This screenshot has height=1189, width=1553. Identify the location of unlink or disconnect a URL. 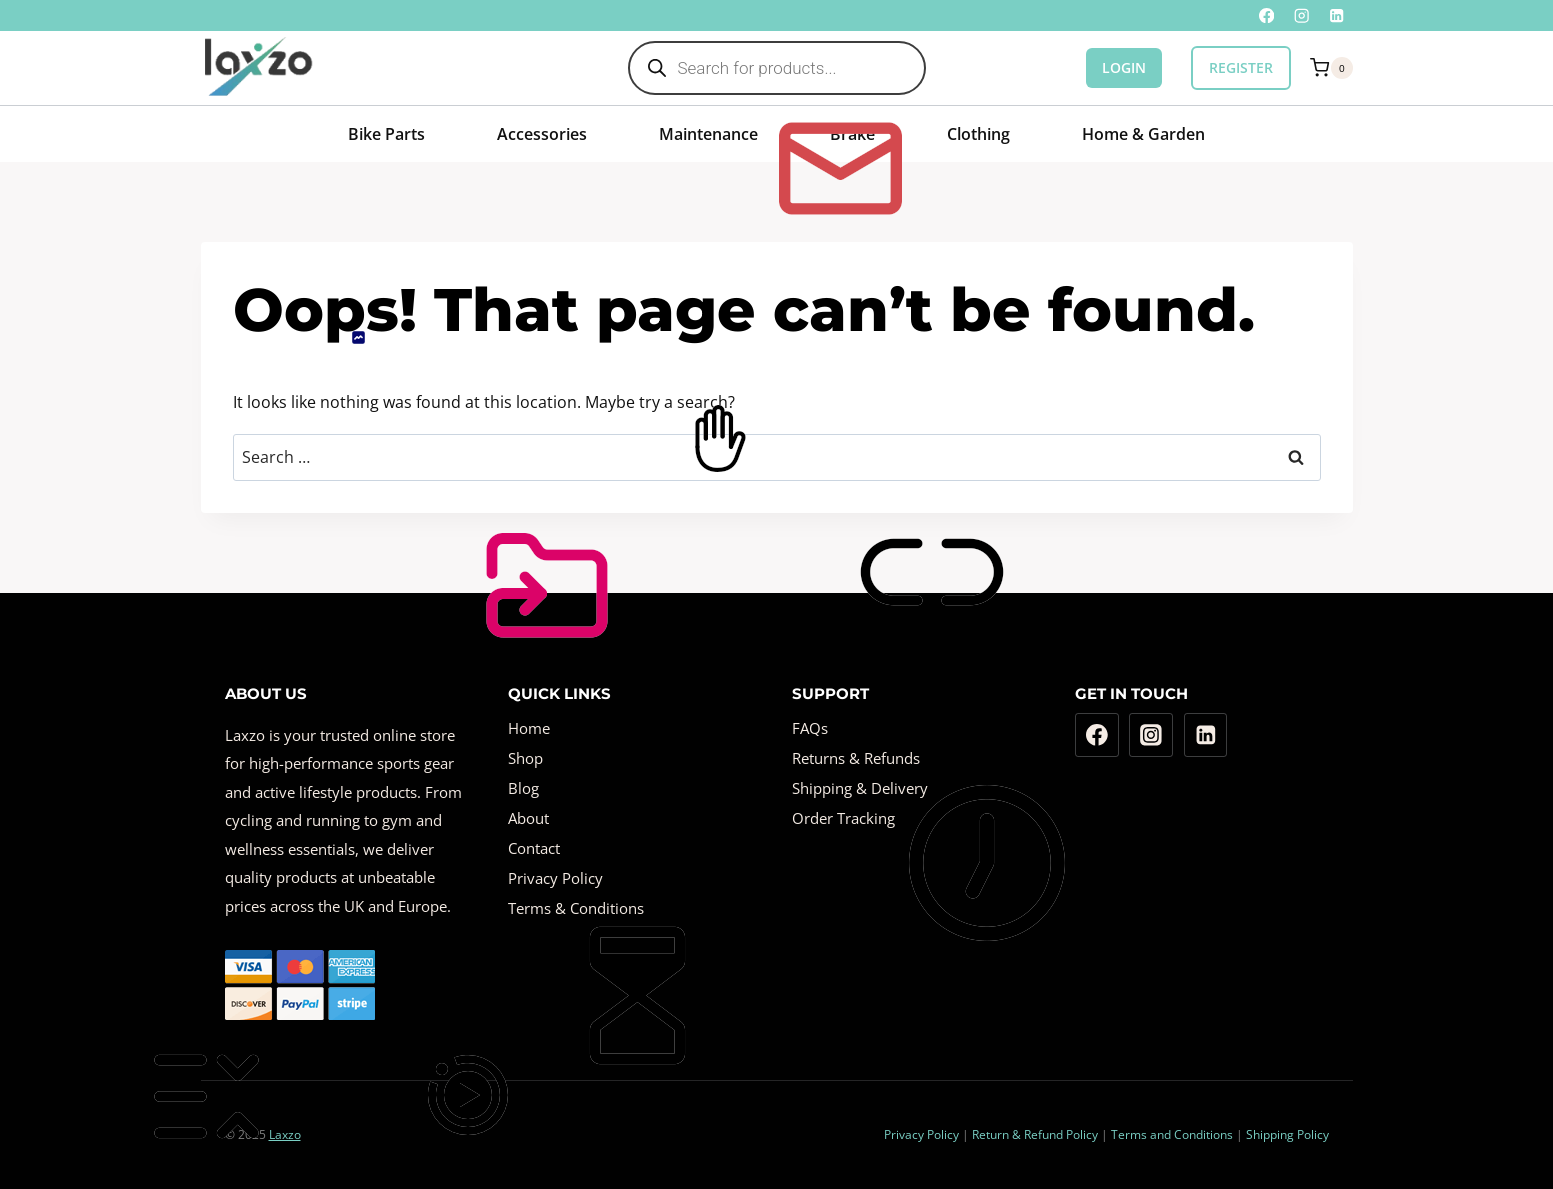
(932, 572).